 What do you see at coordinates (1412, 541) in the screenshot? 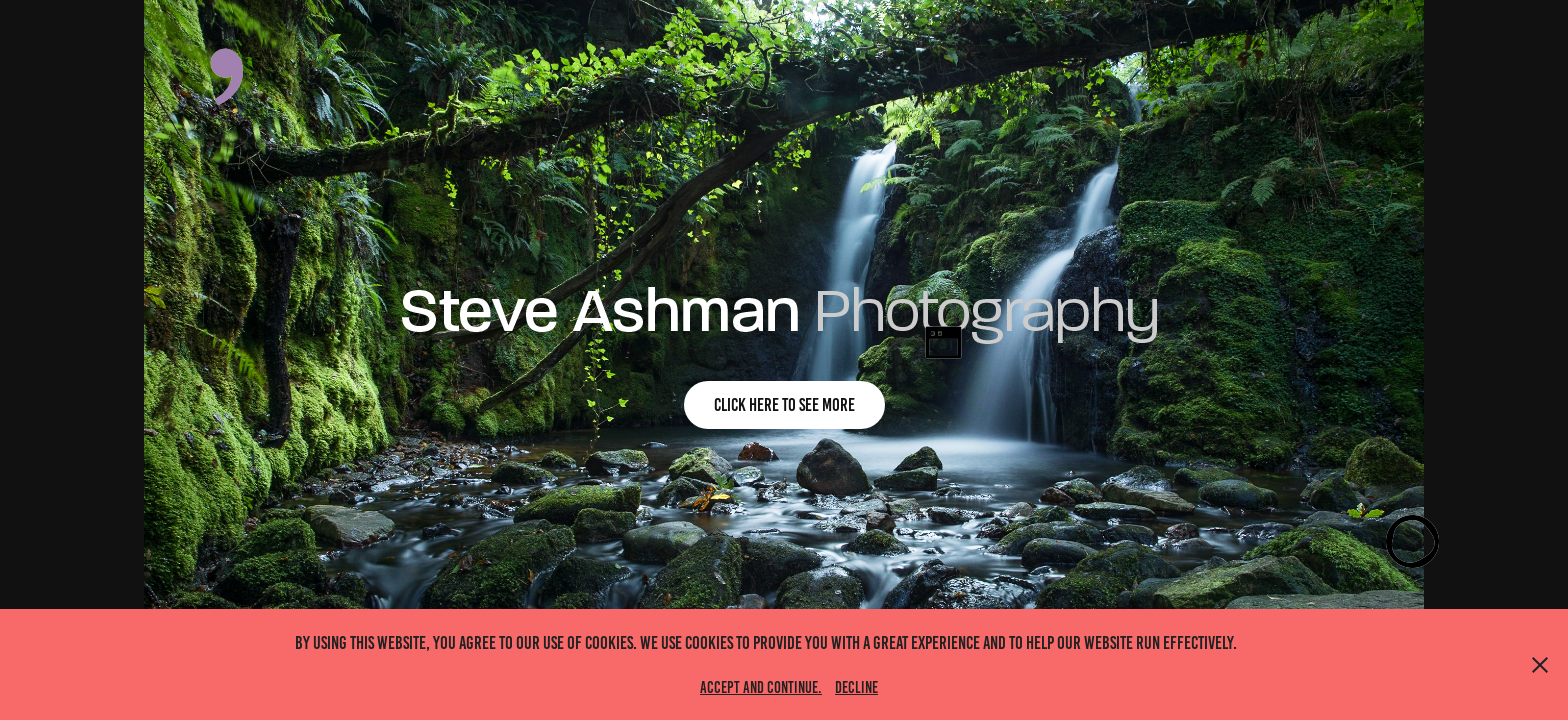
I see `ghost publishing platform logo` at bounding box center [1412, 541].